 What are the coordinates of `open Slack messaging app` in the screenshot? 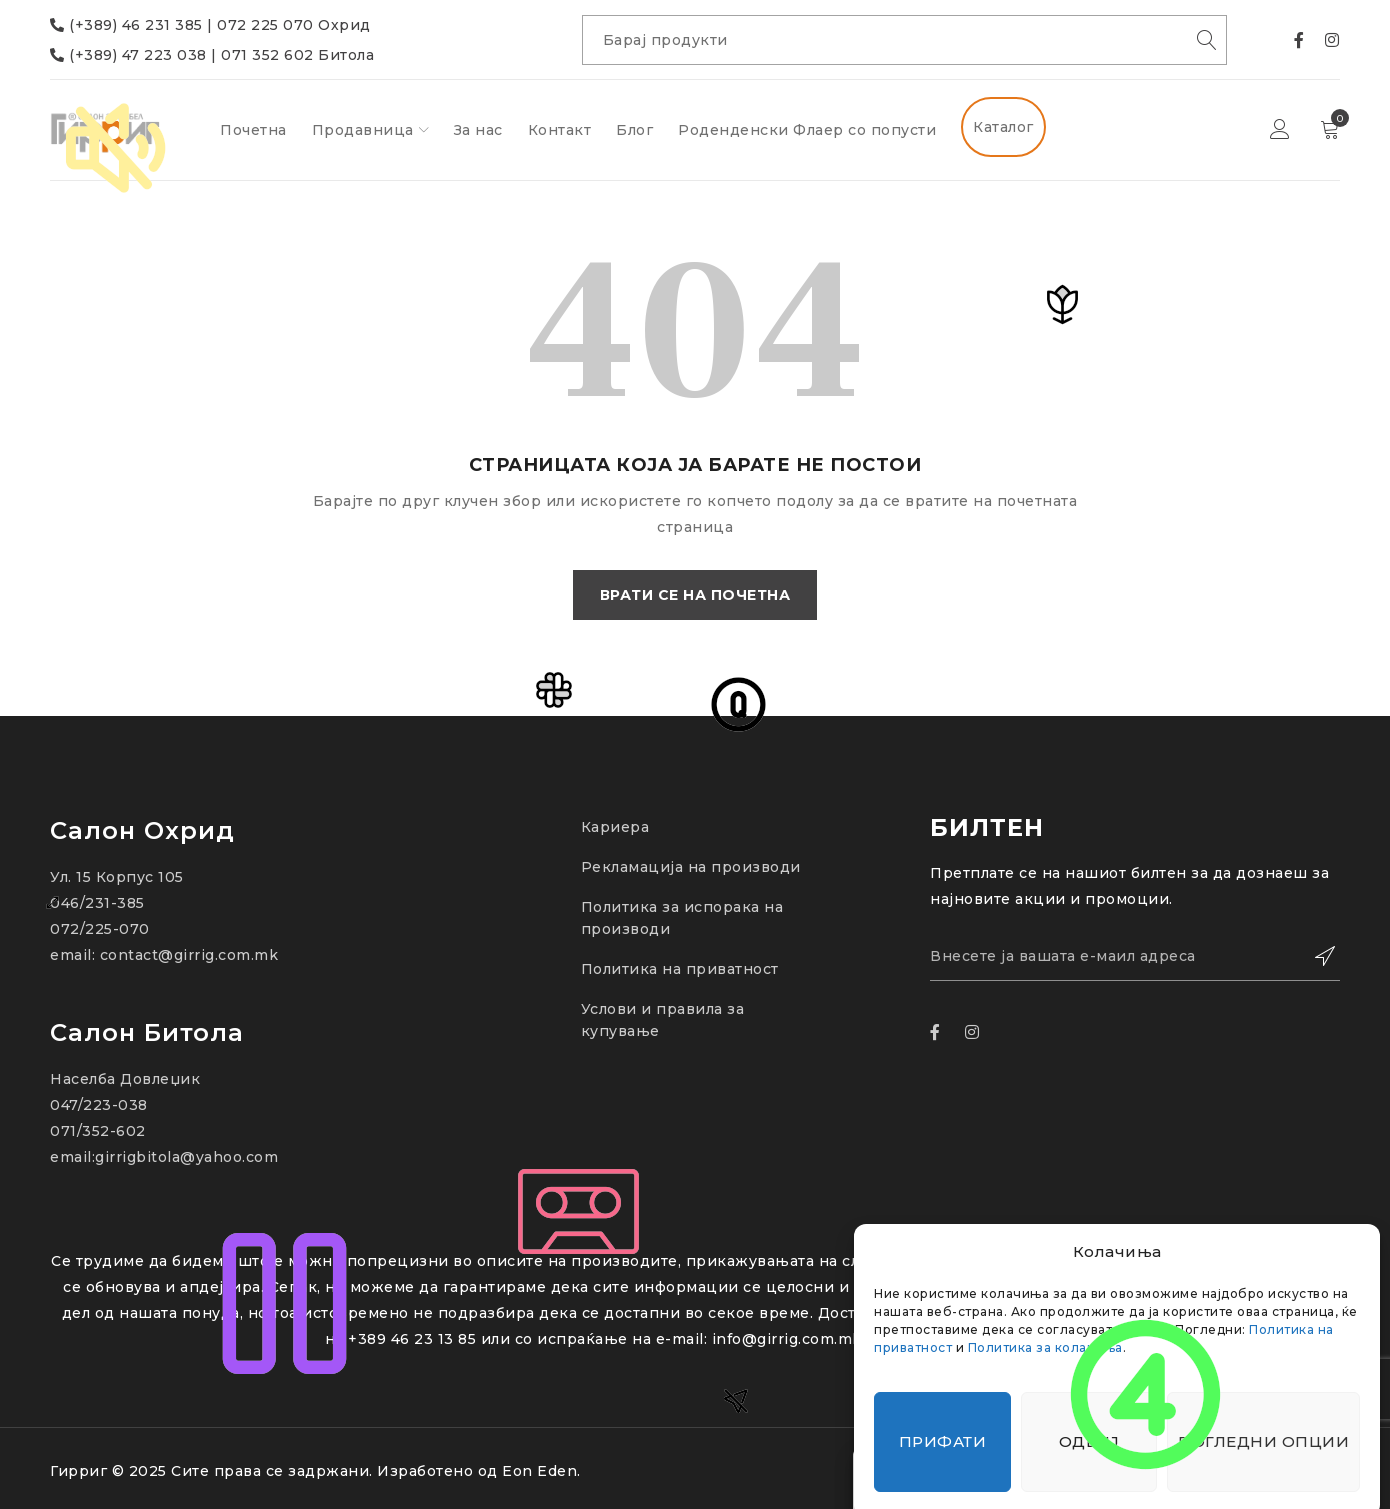 It's located at (554, 690).